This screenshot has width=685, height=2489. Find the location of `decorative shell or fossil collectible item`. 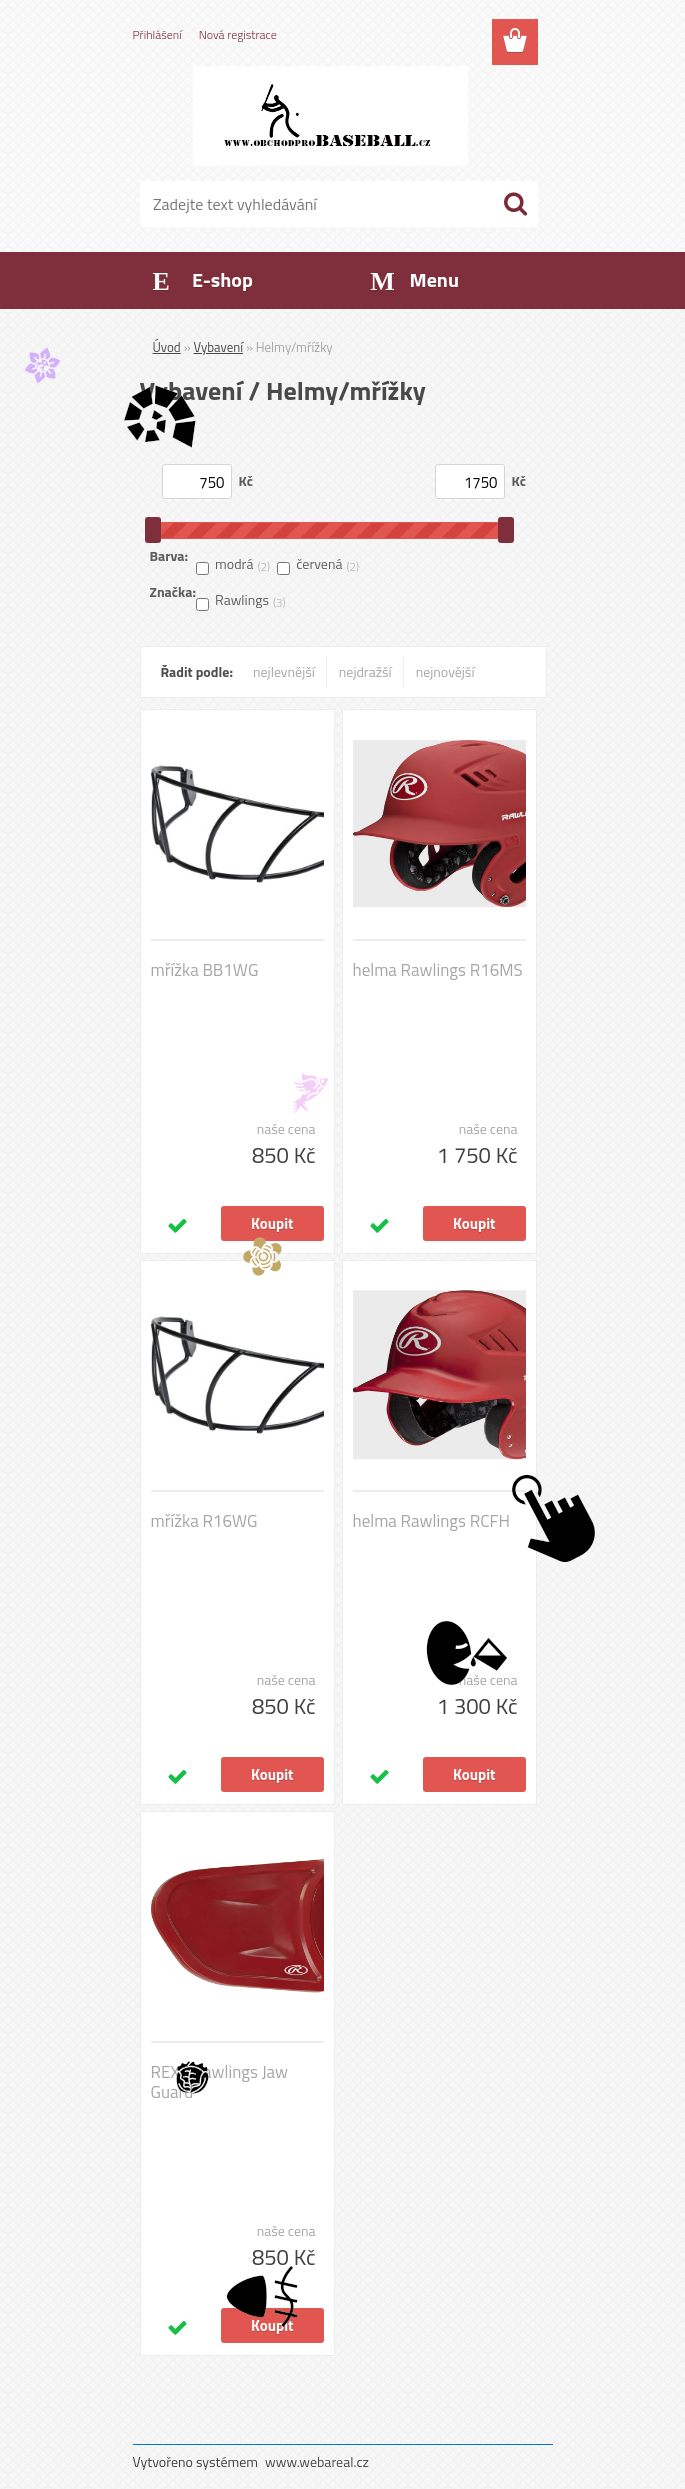

decorative shell or fossil collectible item is located at coordinates (160, 416).